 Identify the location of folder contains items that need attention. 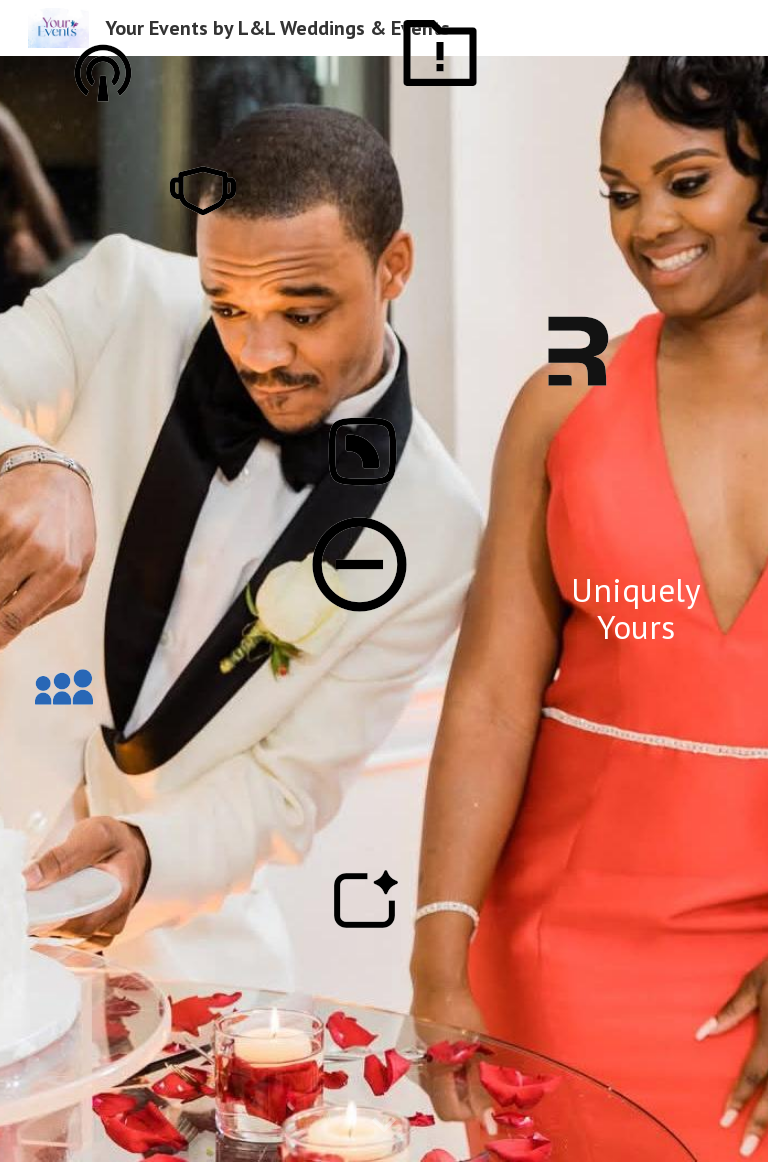
(440, 53).